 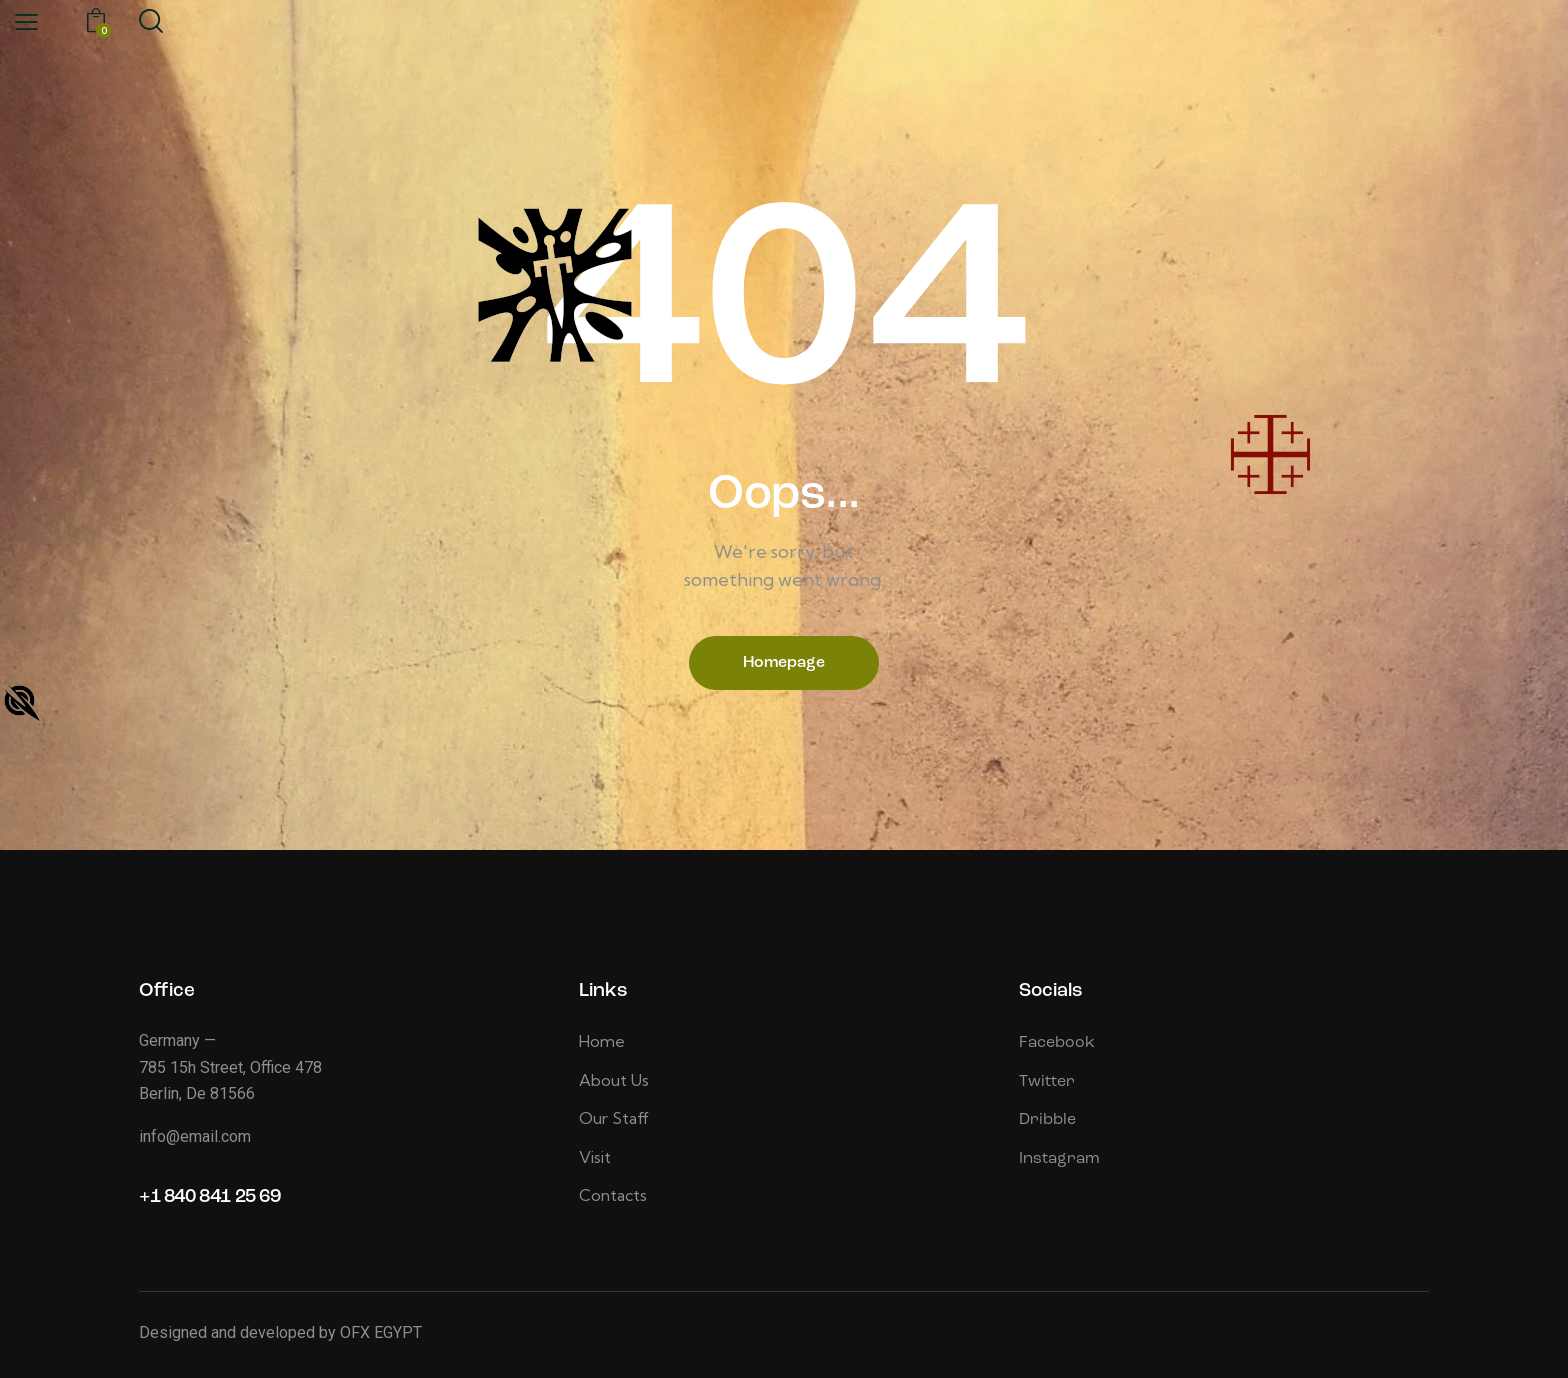 I want to click on indicates a successful hit or target achieved, so click(x=21, y=702).